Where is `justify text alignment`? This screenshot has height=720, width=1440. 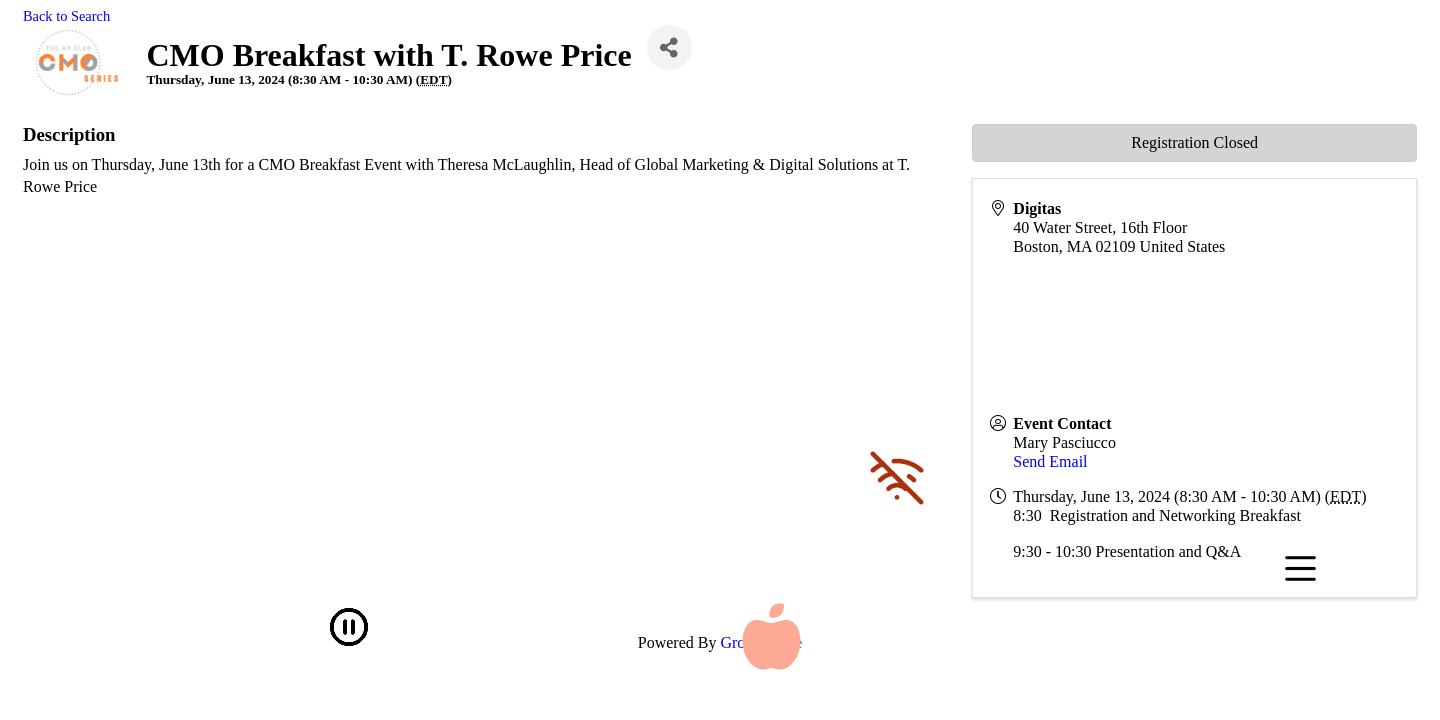 justify text alignment is located at coordinates (1300, 568).